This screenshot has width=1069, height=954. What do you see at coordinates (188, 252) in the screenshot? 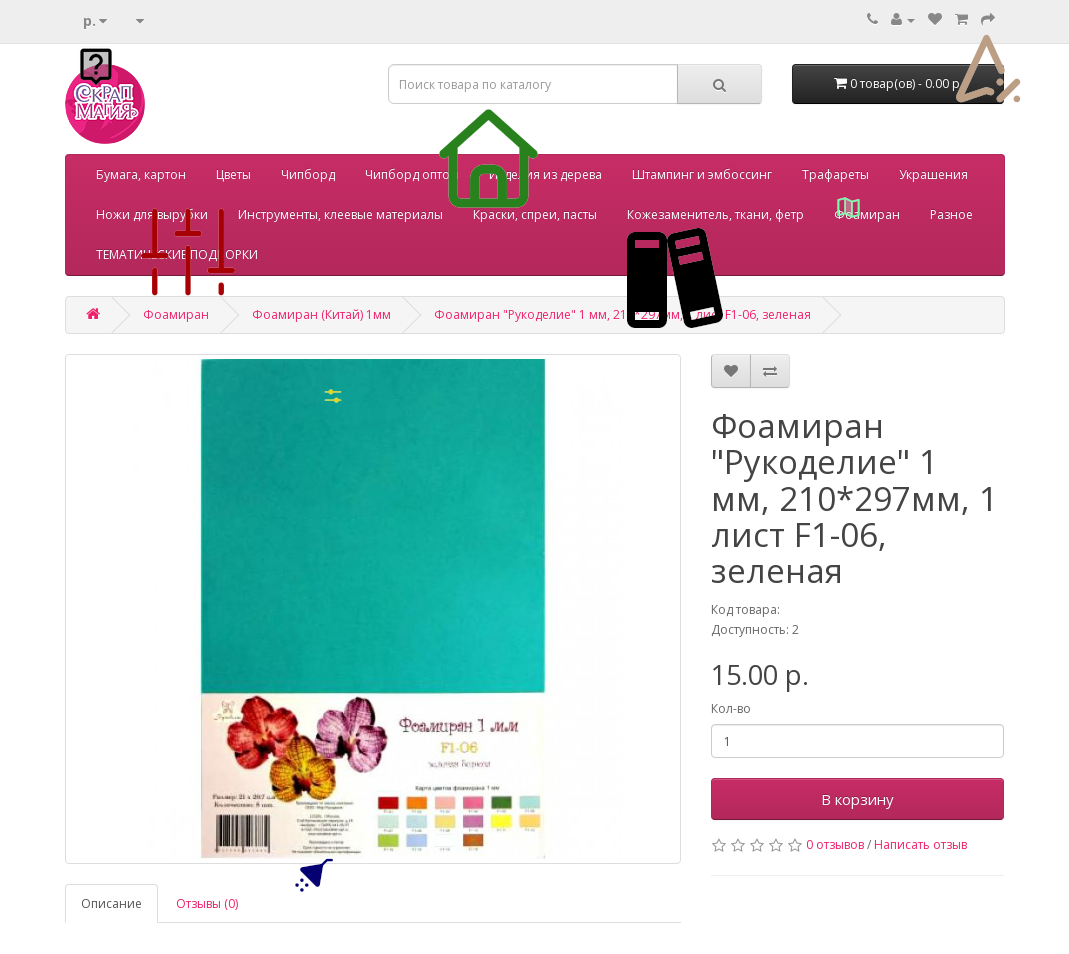
I see `adjust settings or preferences` at bounding box center [188, 252].